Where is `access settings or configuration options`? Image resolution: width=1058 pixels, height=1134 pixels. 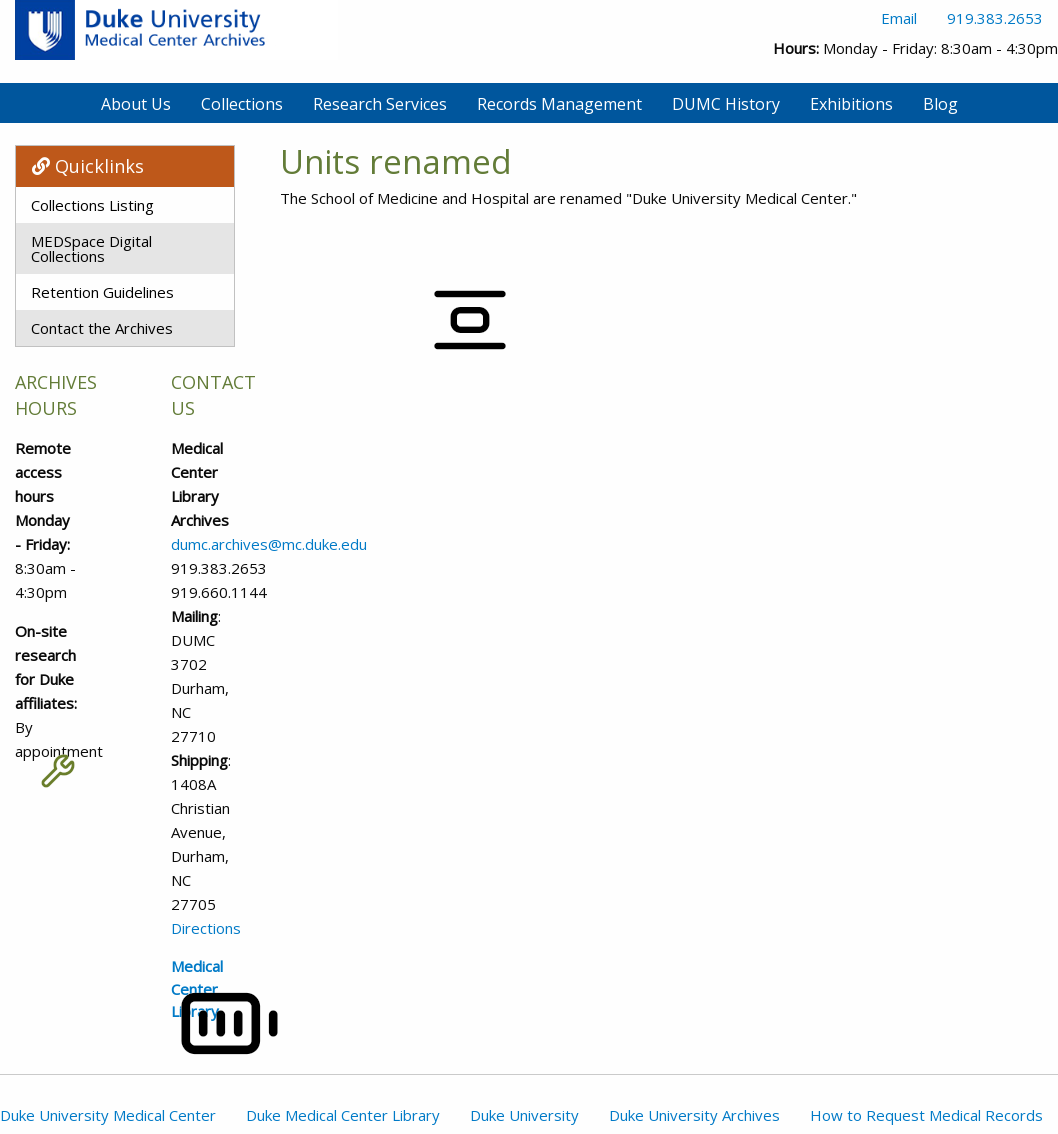 access settings or configuration options is located at coordinates (58, 771).